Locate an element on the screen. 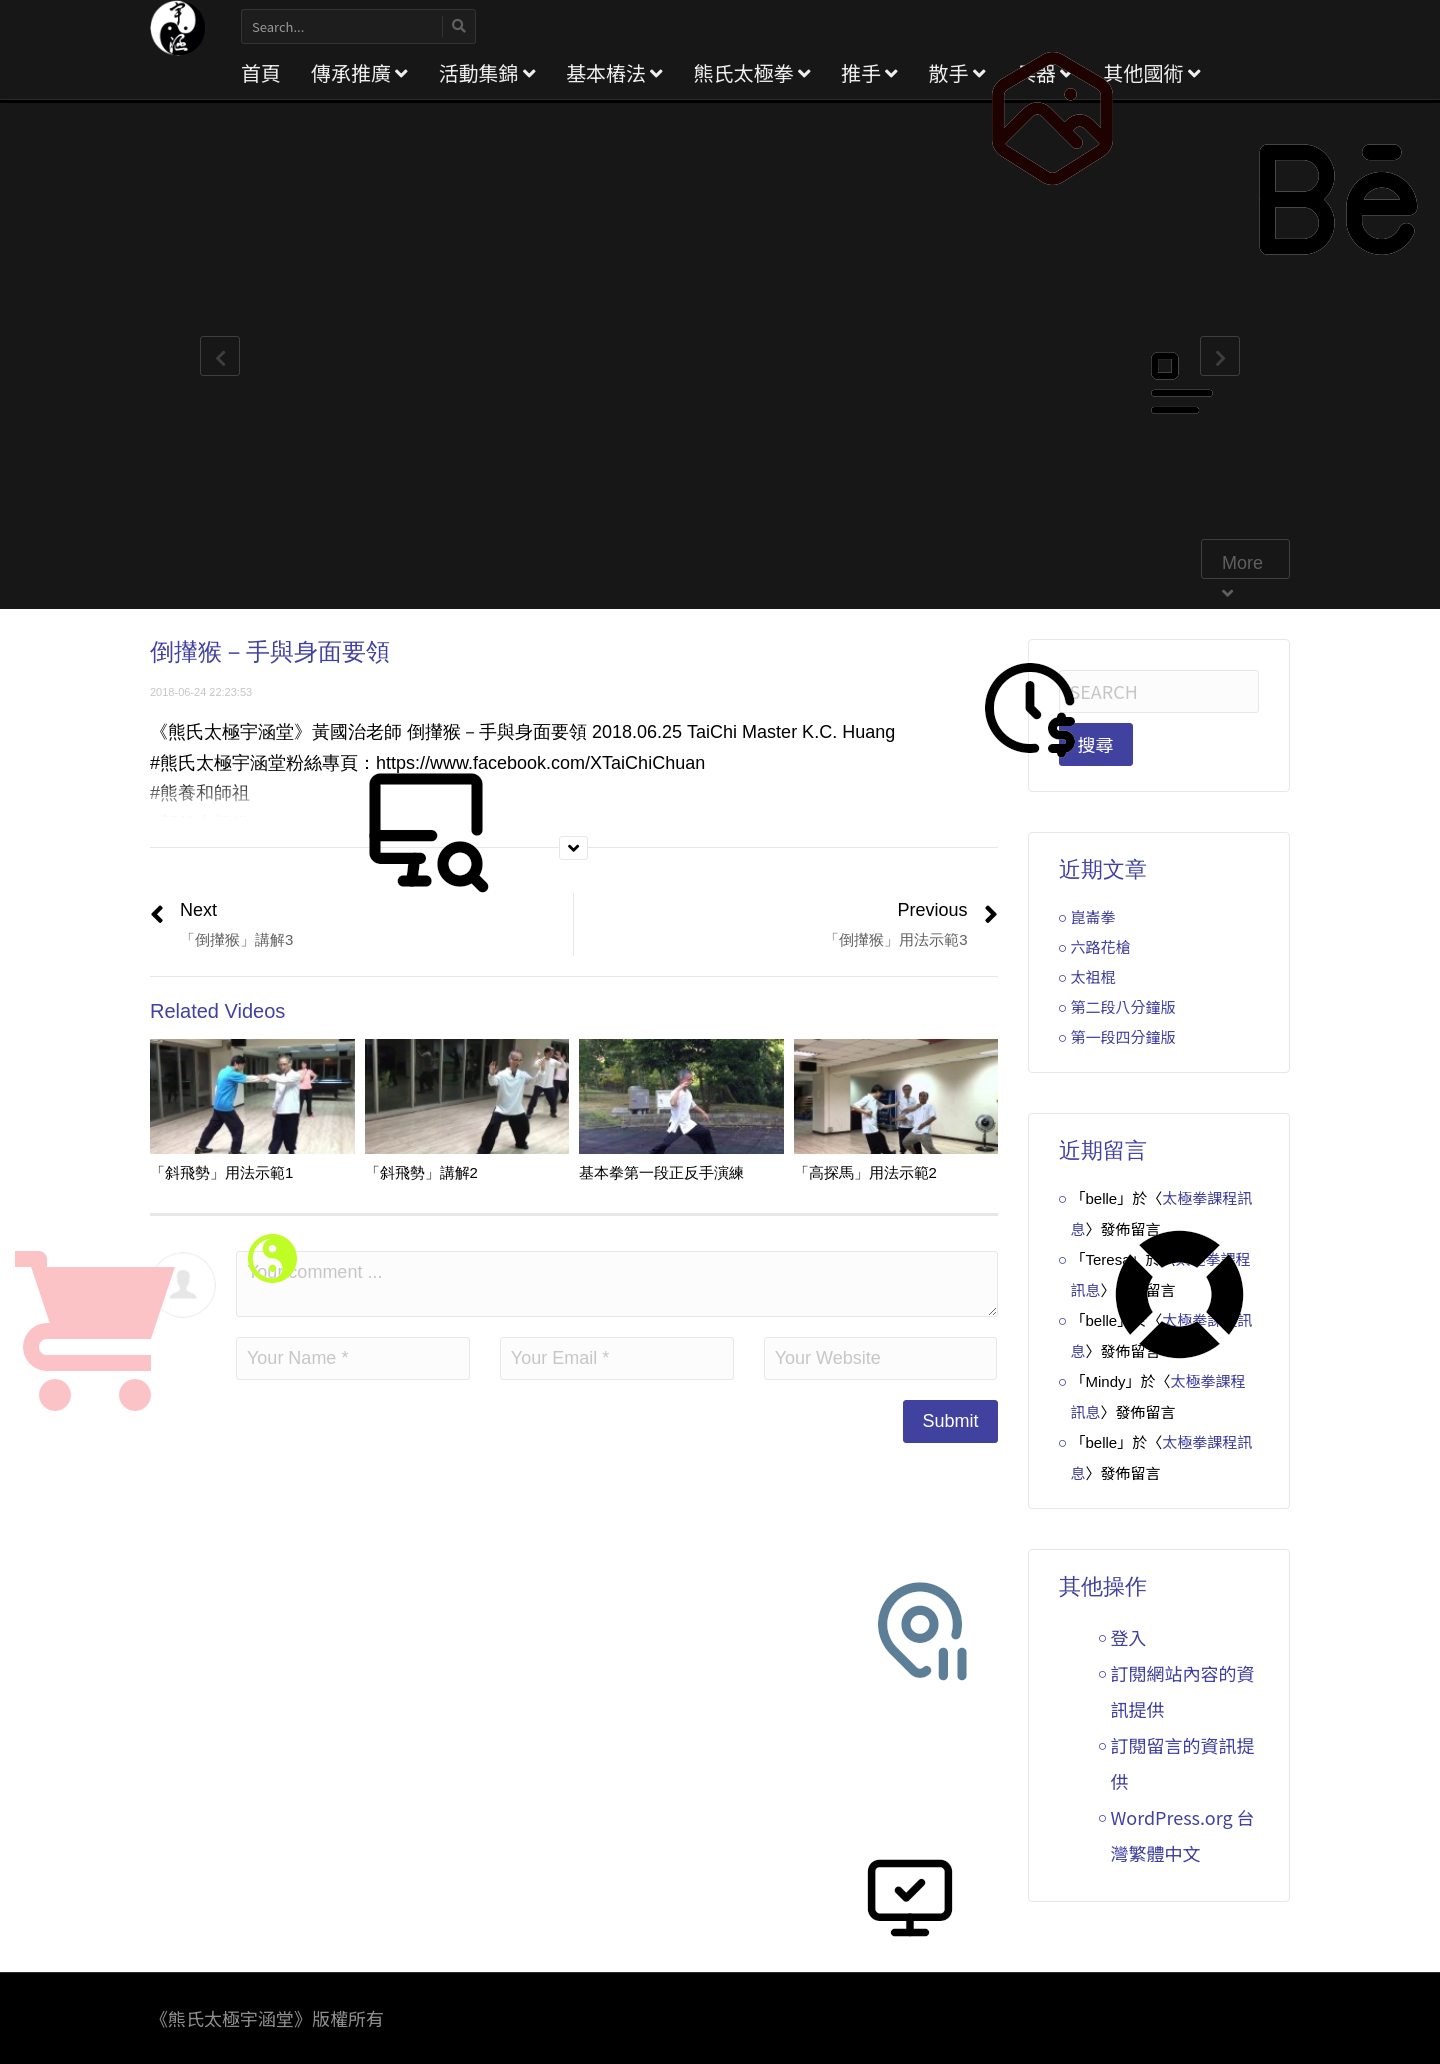 This screenshot has width=1440, height=2064. visit behance profile is located at coordinates (1338, 199).